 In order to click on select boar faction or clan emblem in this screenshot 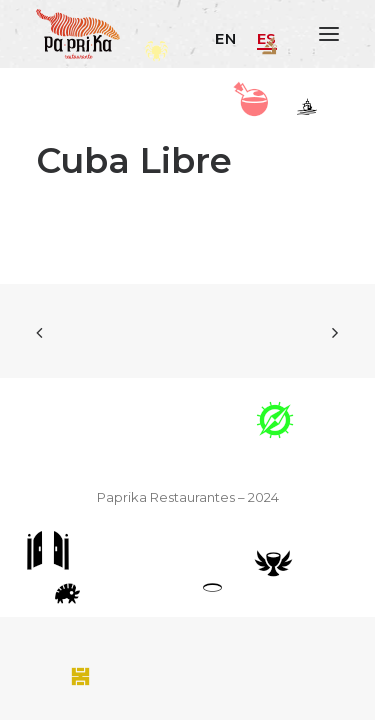, I will do `click(67, 593)`.